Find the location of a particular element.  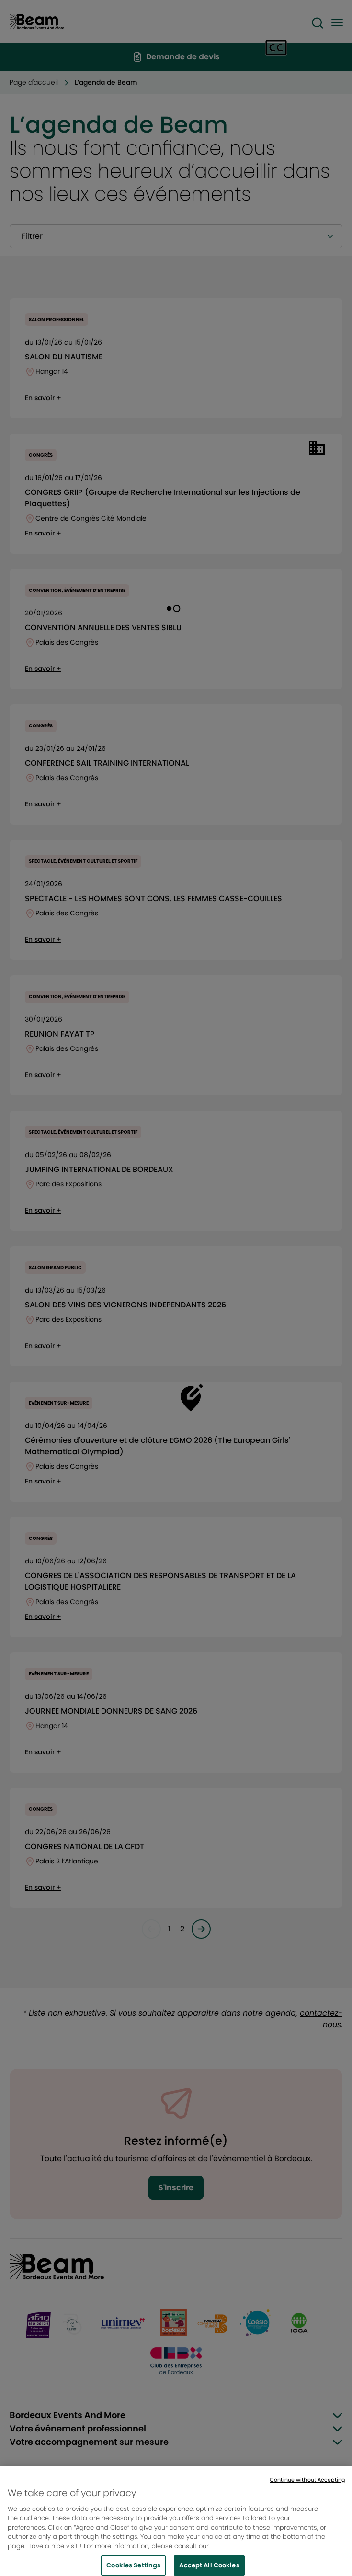

enable closed captions for video content is located at coordinates (276, 47).